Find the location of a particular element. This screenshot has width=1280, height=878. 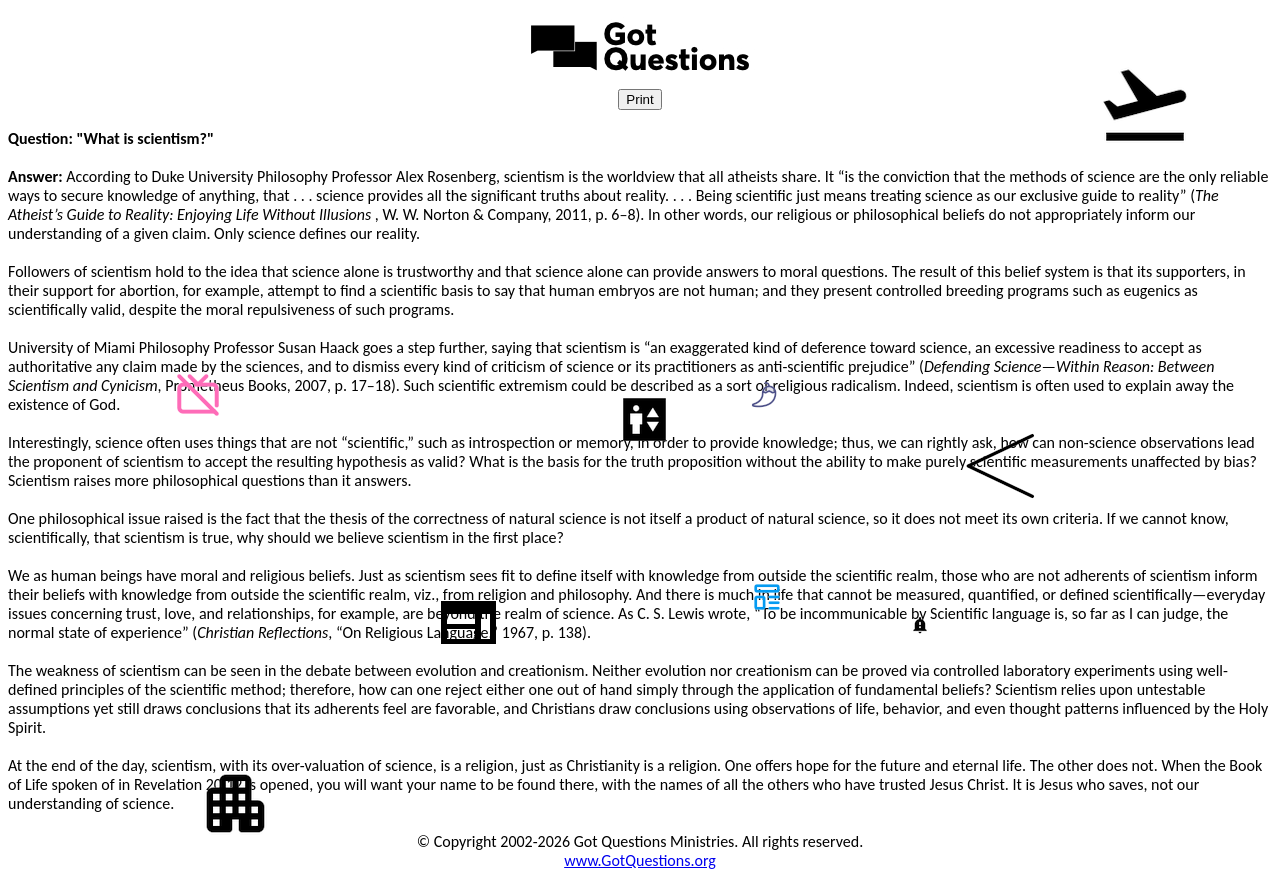

tv or display is currently off or disabled is located at coordinates (198, 395).